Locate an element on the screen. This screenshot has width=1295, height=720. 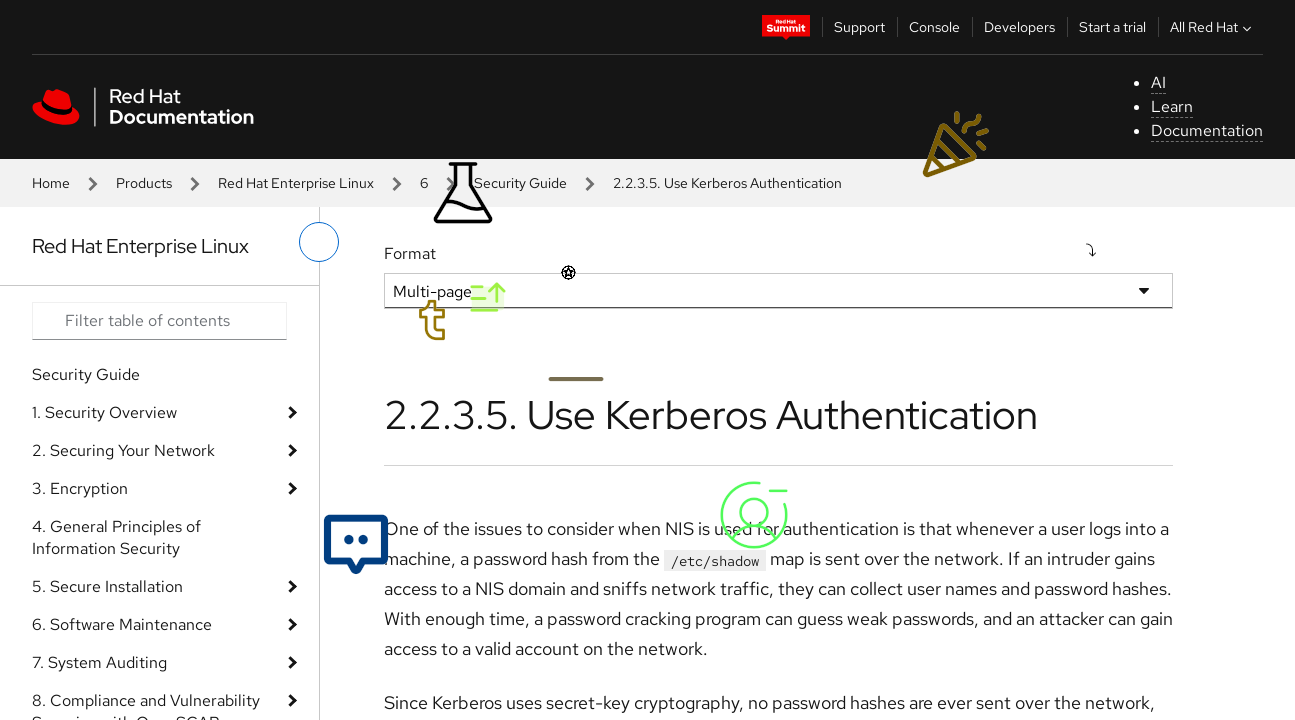
redirect or forward content downward is located at coordinates (1091, 250).